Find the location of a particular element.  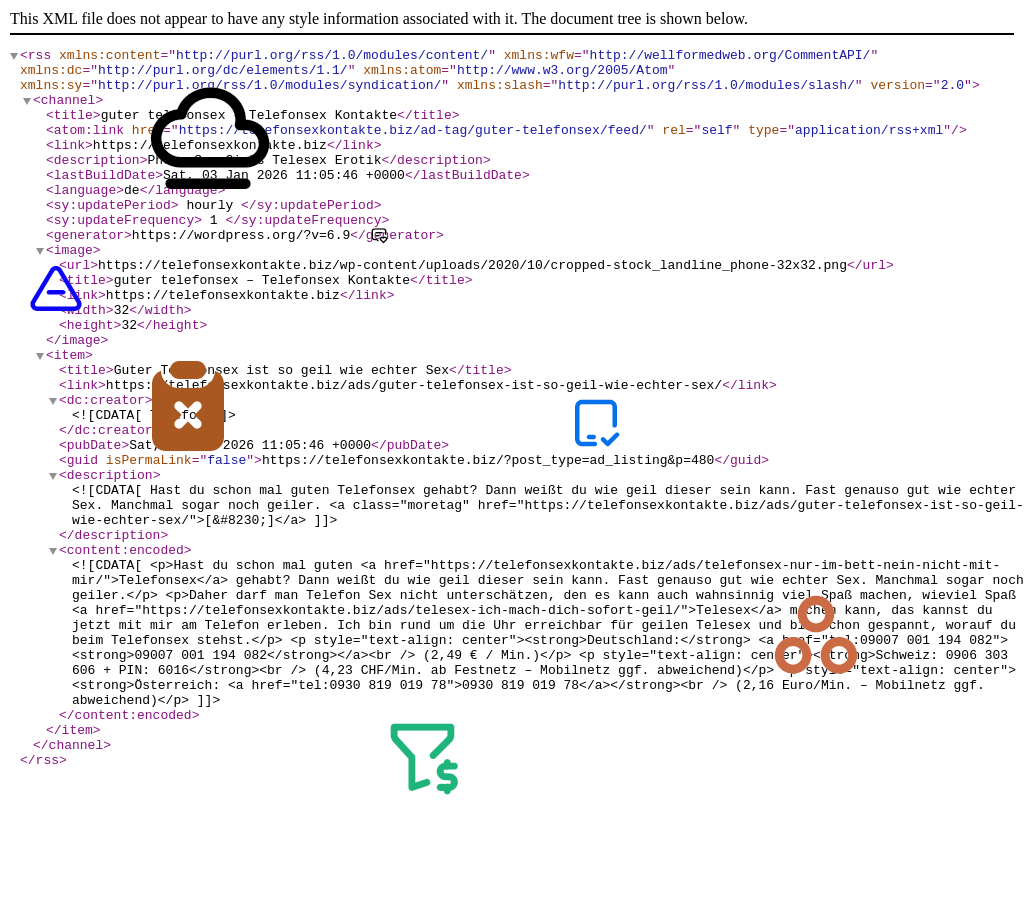

clear clipboard contents is located at coordinates (188, 406).